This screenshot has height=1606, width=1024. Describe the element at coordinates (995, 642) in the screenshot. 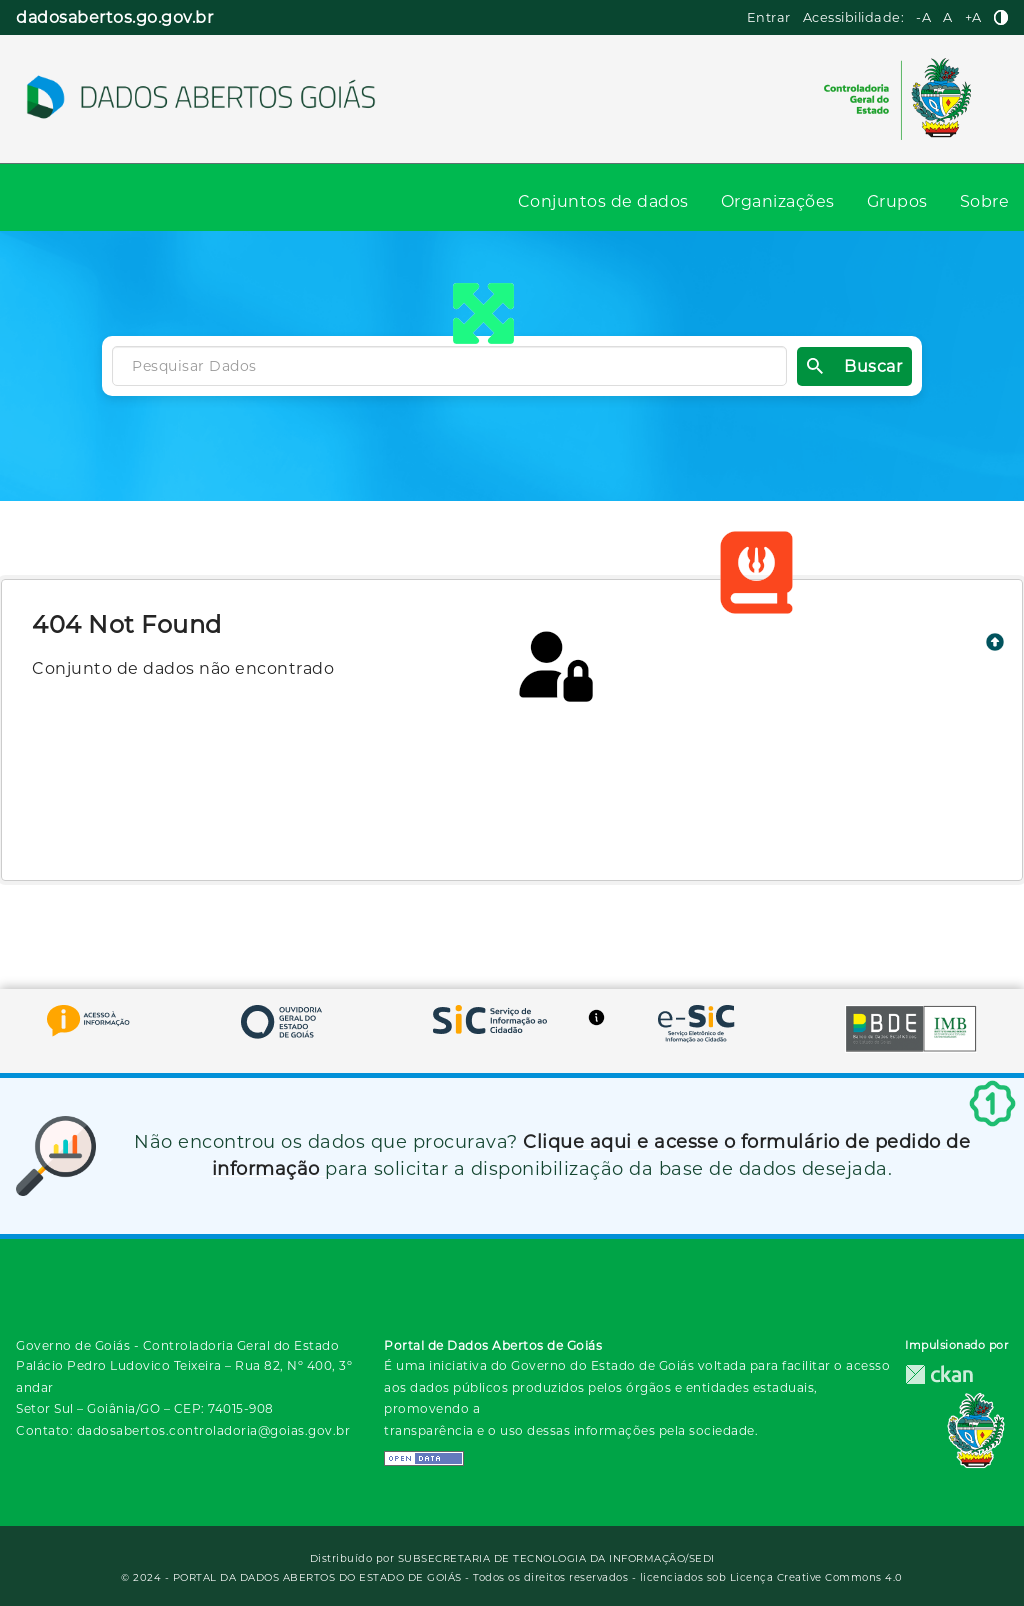

I see `scroll to top of page` at that location.